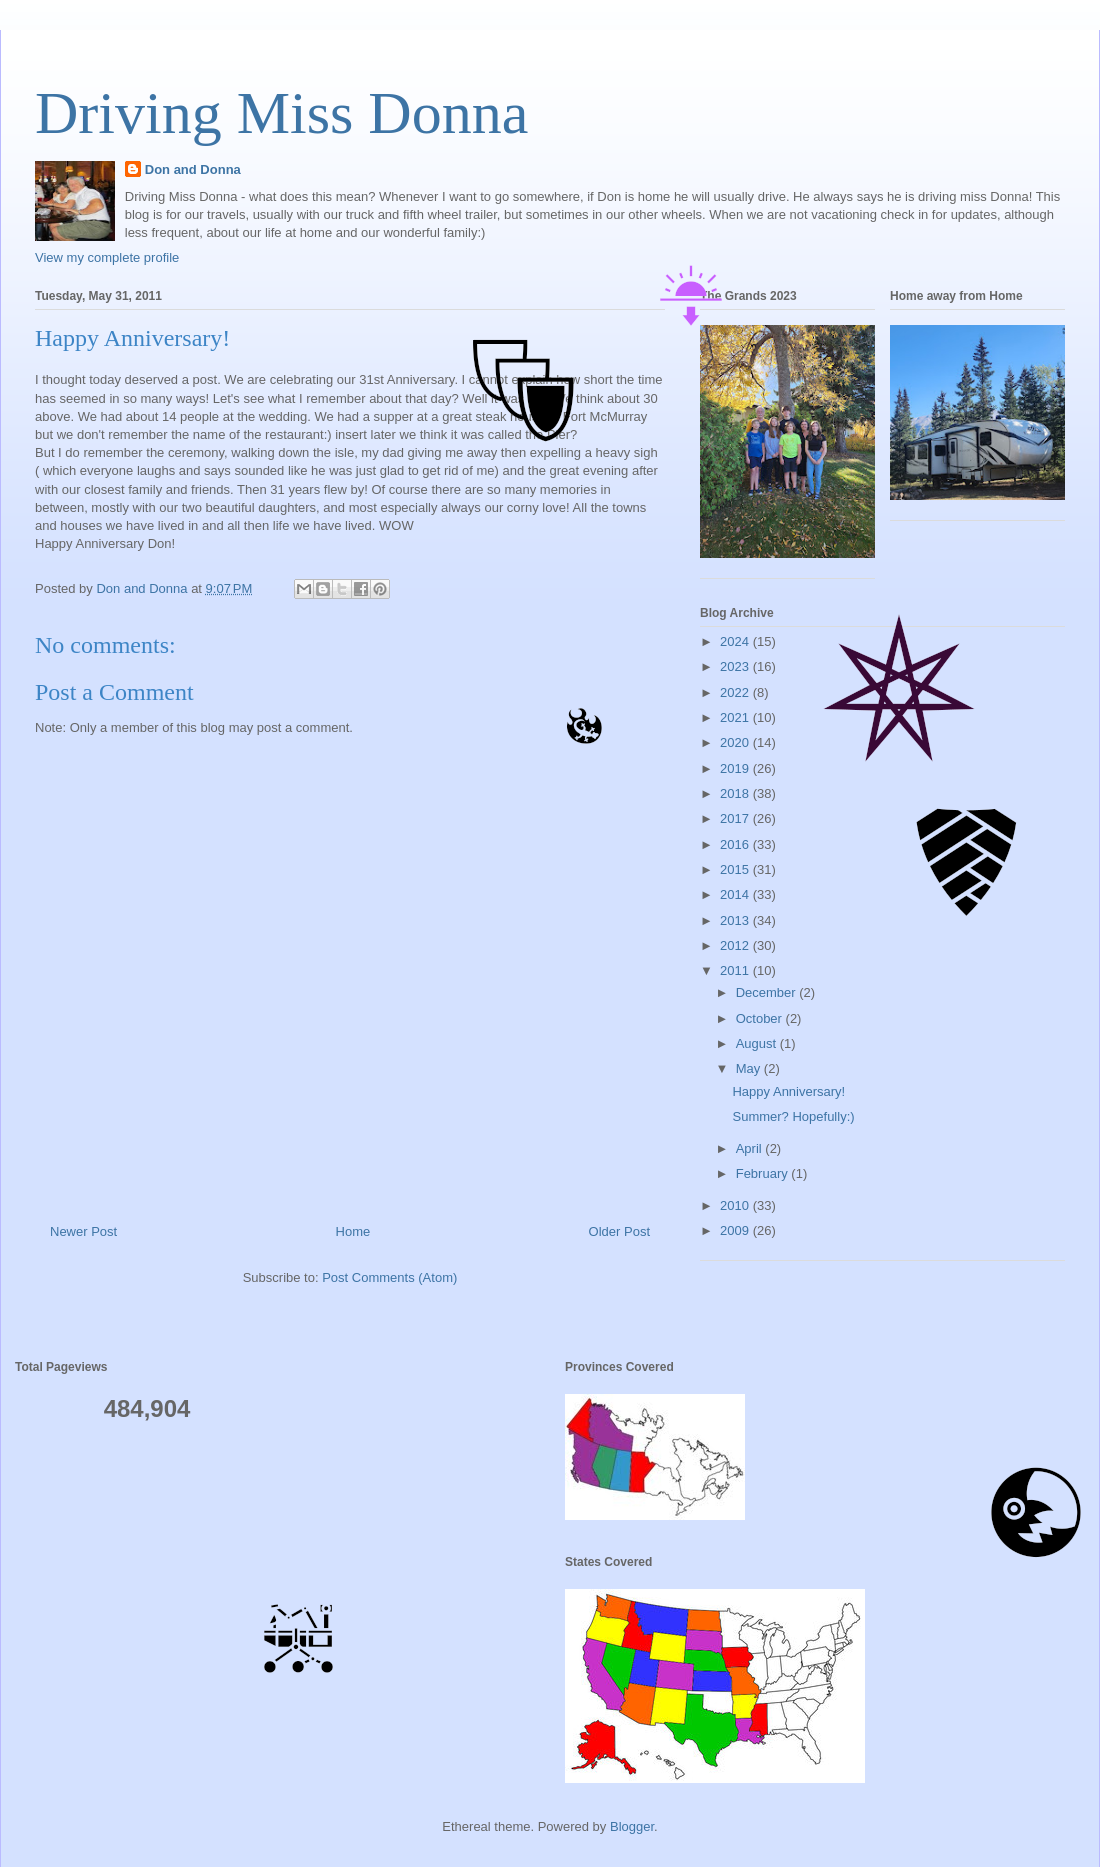 This screenshot has height=1867, width=1100. What do you see at coordinates (966, 862) in the screenshot?
I see `equip or view layered armor sets` at bounding box center [966, 862].